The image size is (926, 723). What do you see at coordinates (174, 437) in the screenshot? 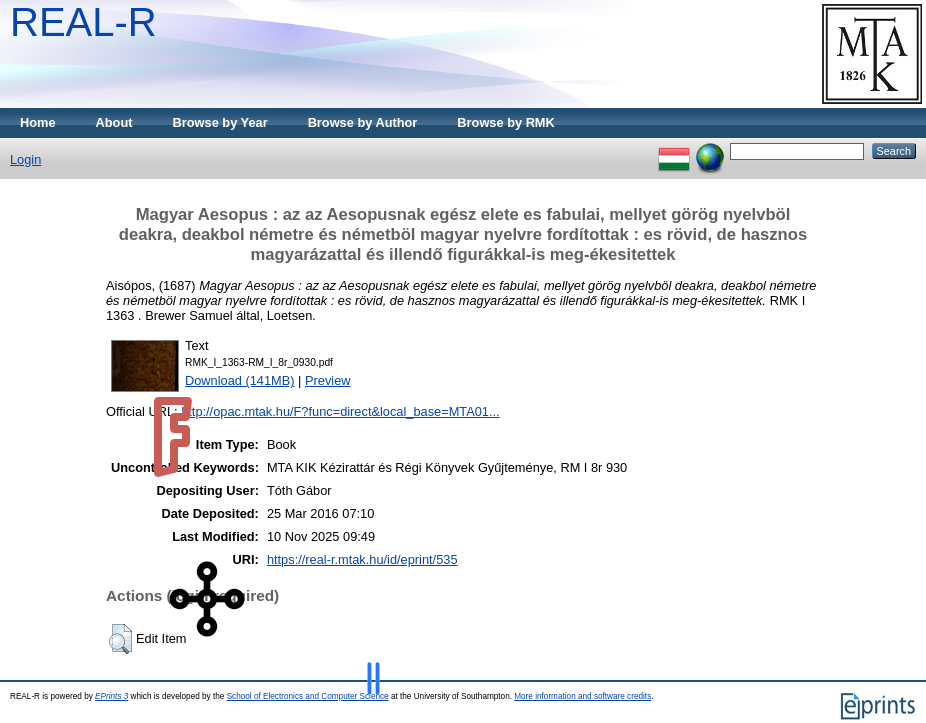
I see `launch fortnite game` at bounding box center [174, 437].